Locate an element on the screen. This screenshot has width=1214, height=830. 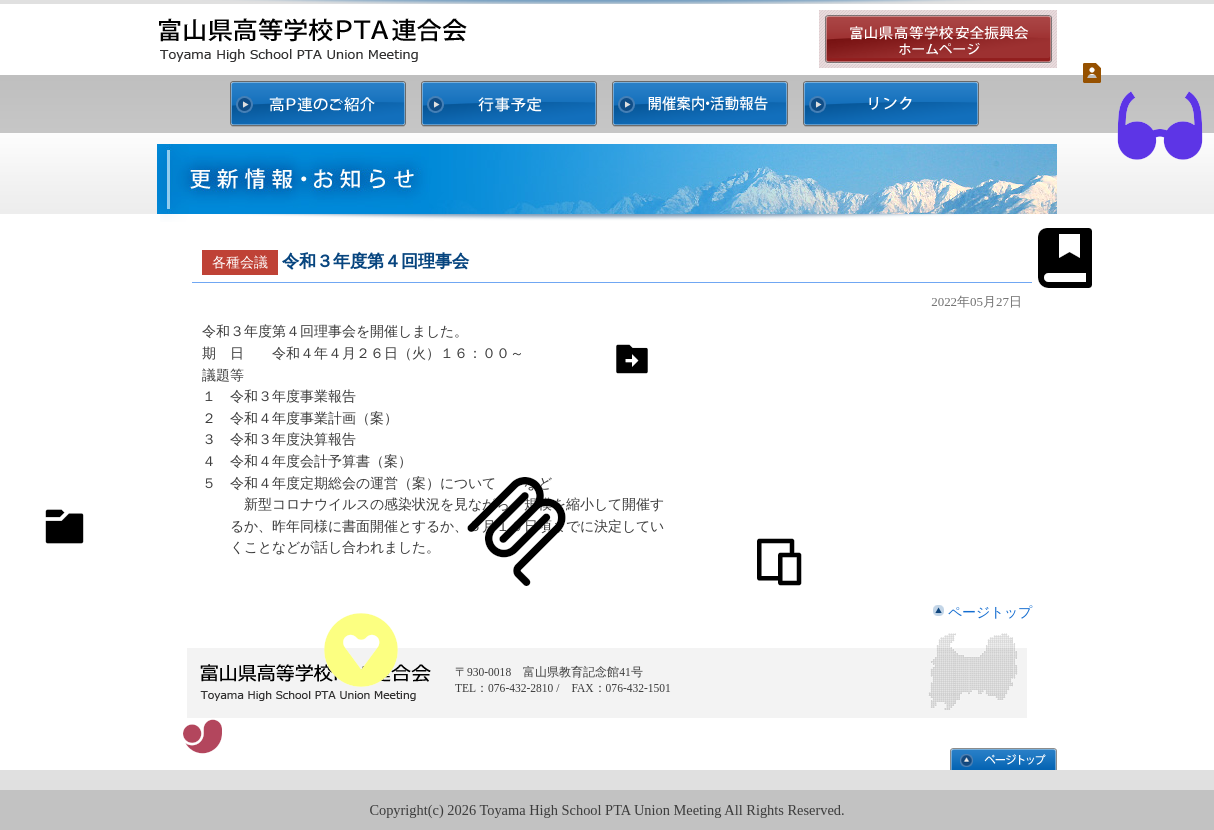
move files to another folder is located at coordinates (632, 359).